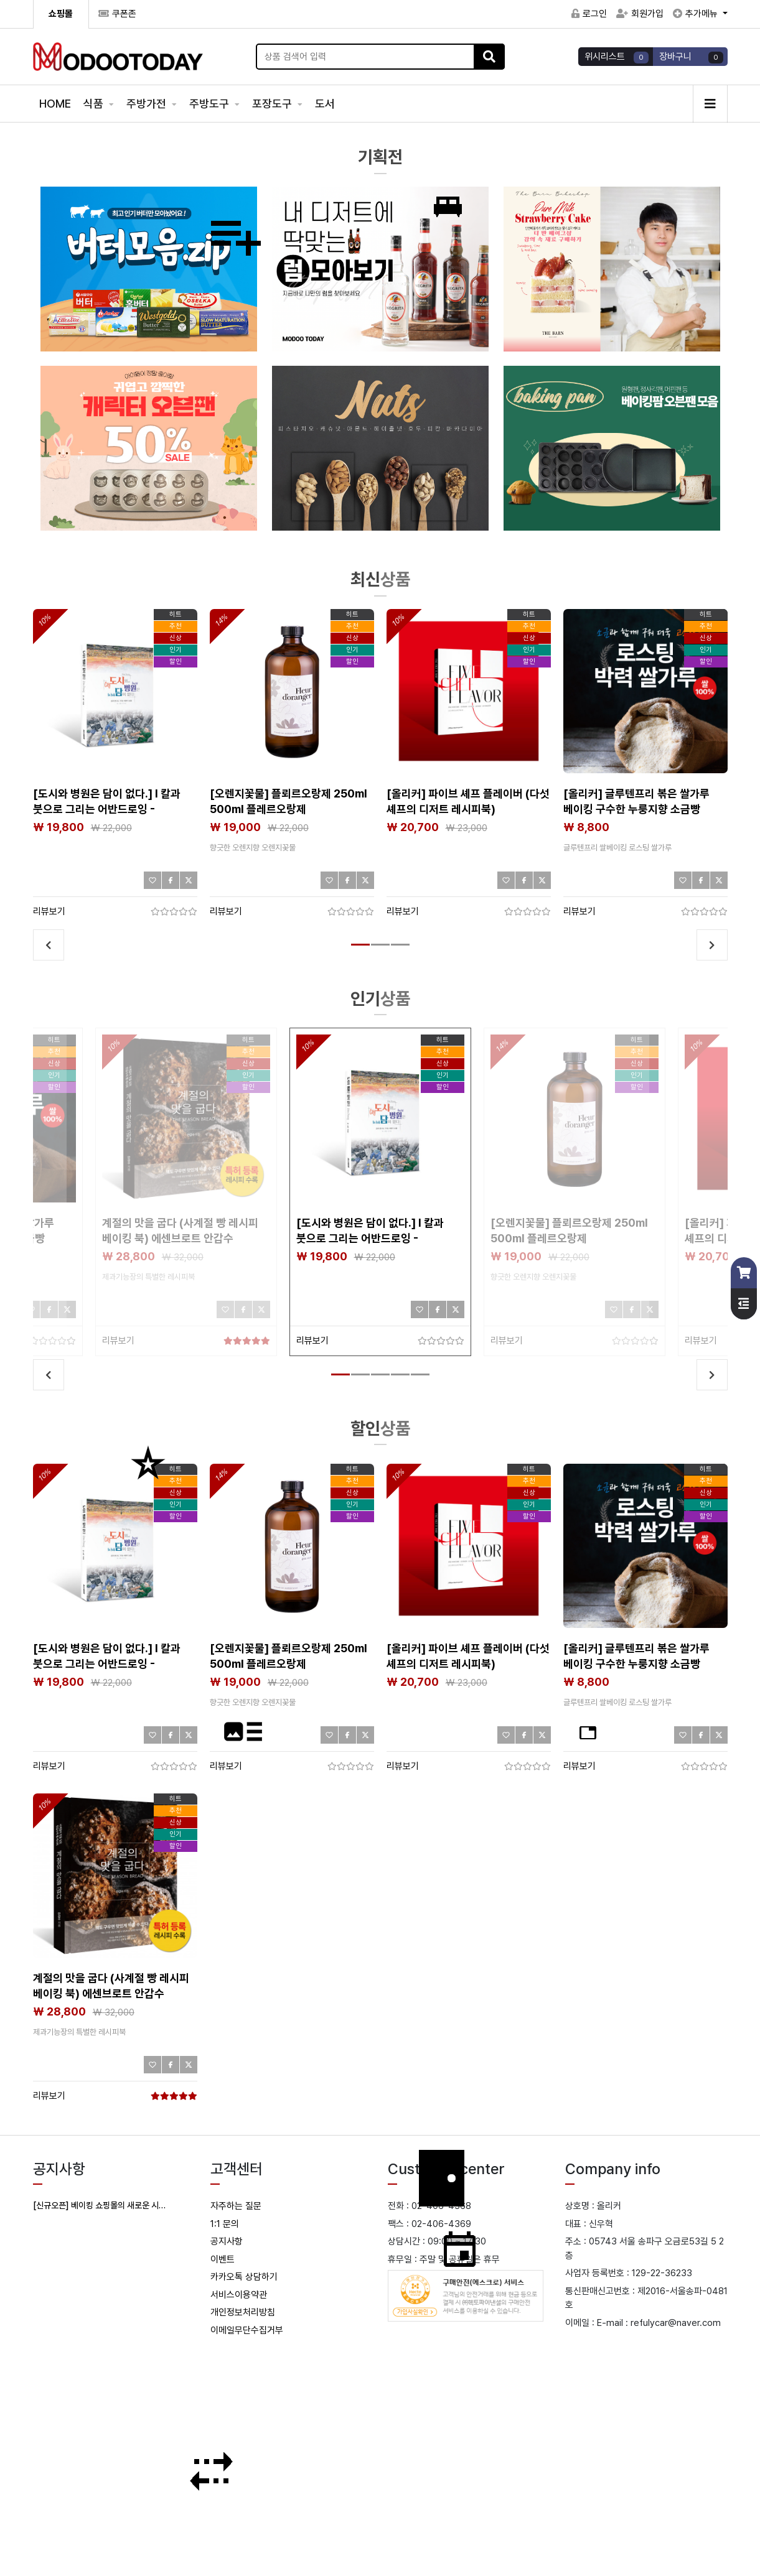 Image resolution: width=760 pixels, height=2576 pixels. Describe the element at coordinates (459, 2249) in the screenshot. I see `view calendar events` at that location.